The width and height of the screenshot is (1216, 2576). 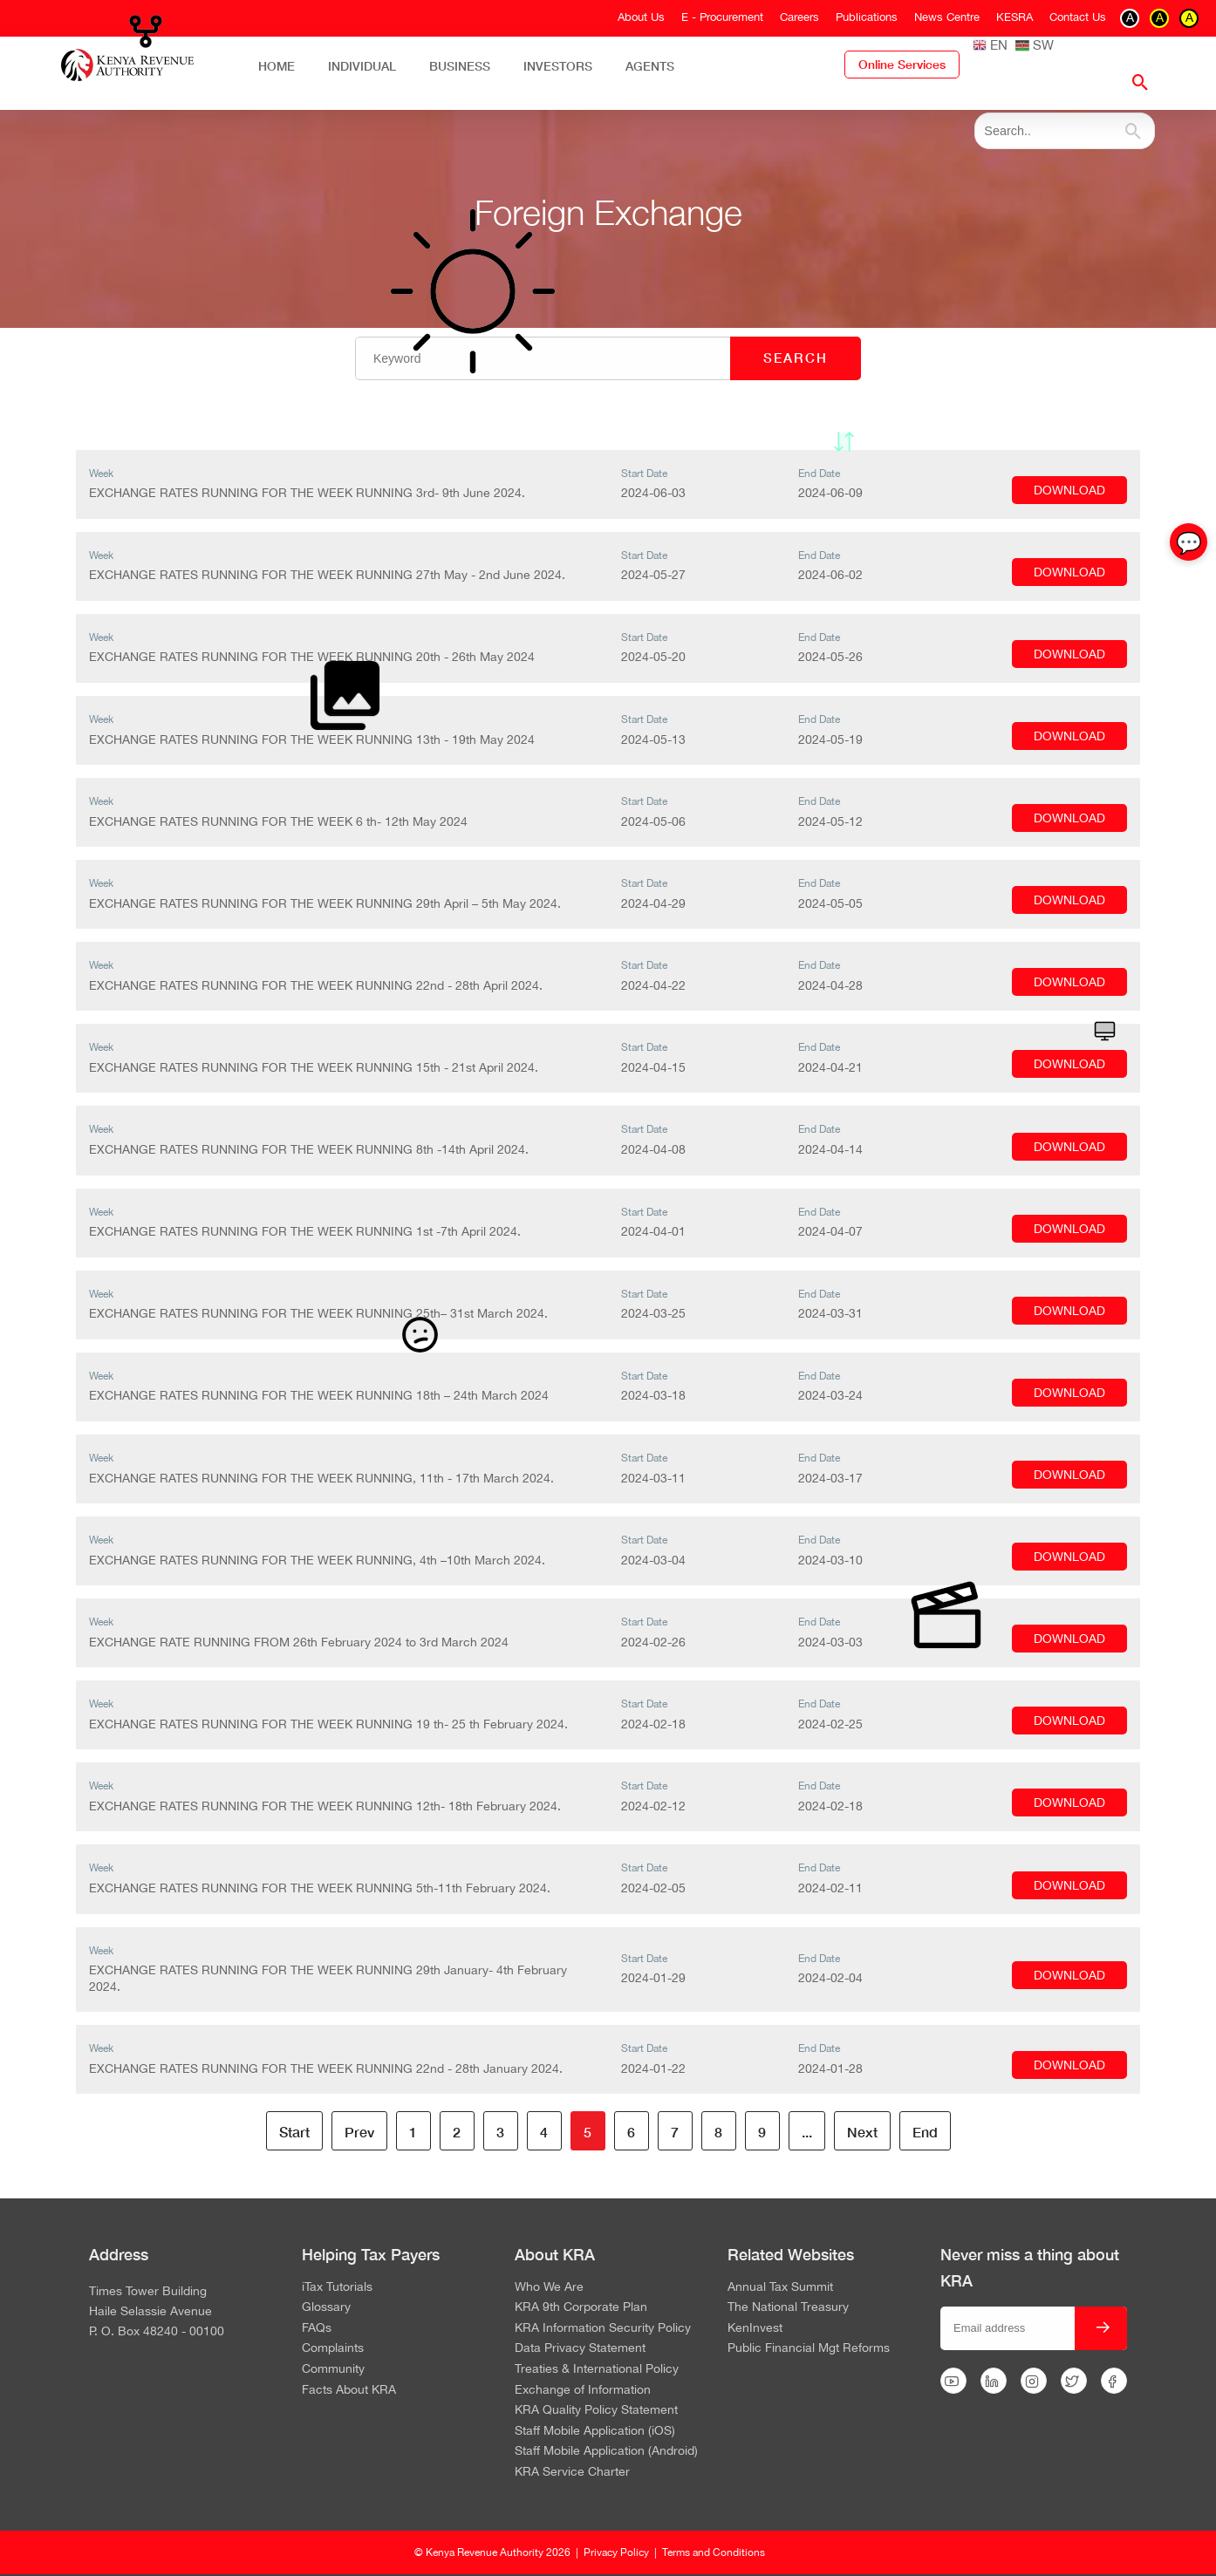 What do you see at coordinates (345, 695) in the screenshot?
I see `access your photo library` at bounding box center [345, 695].